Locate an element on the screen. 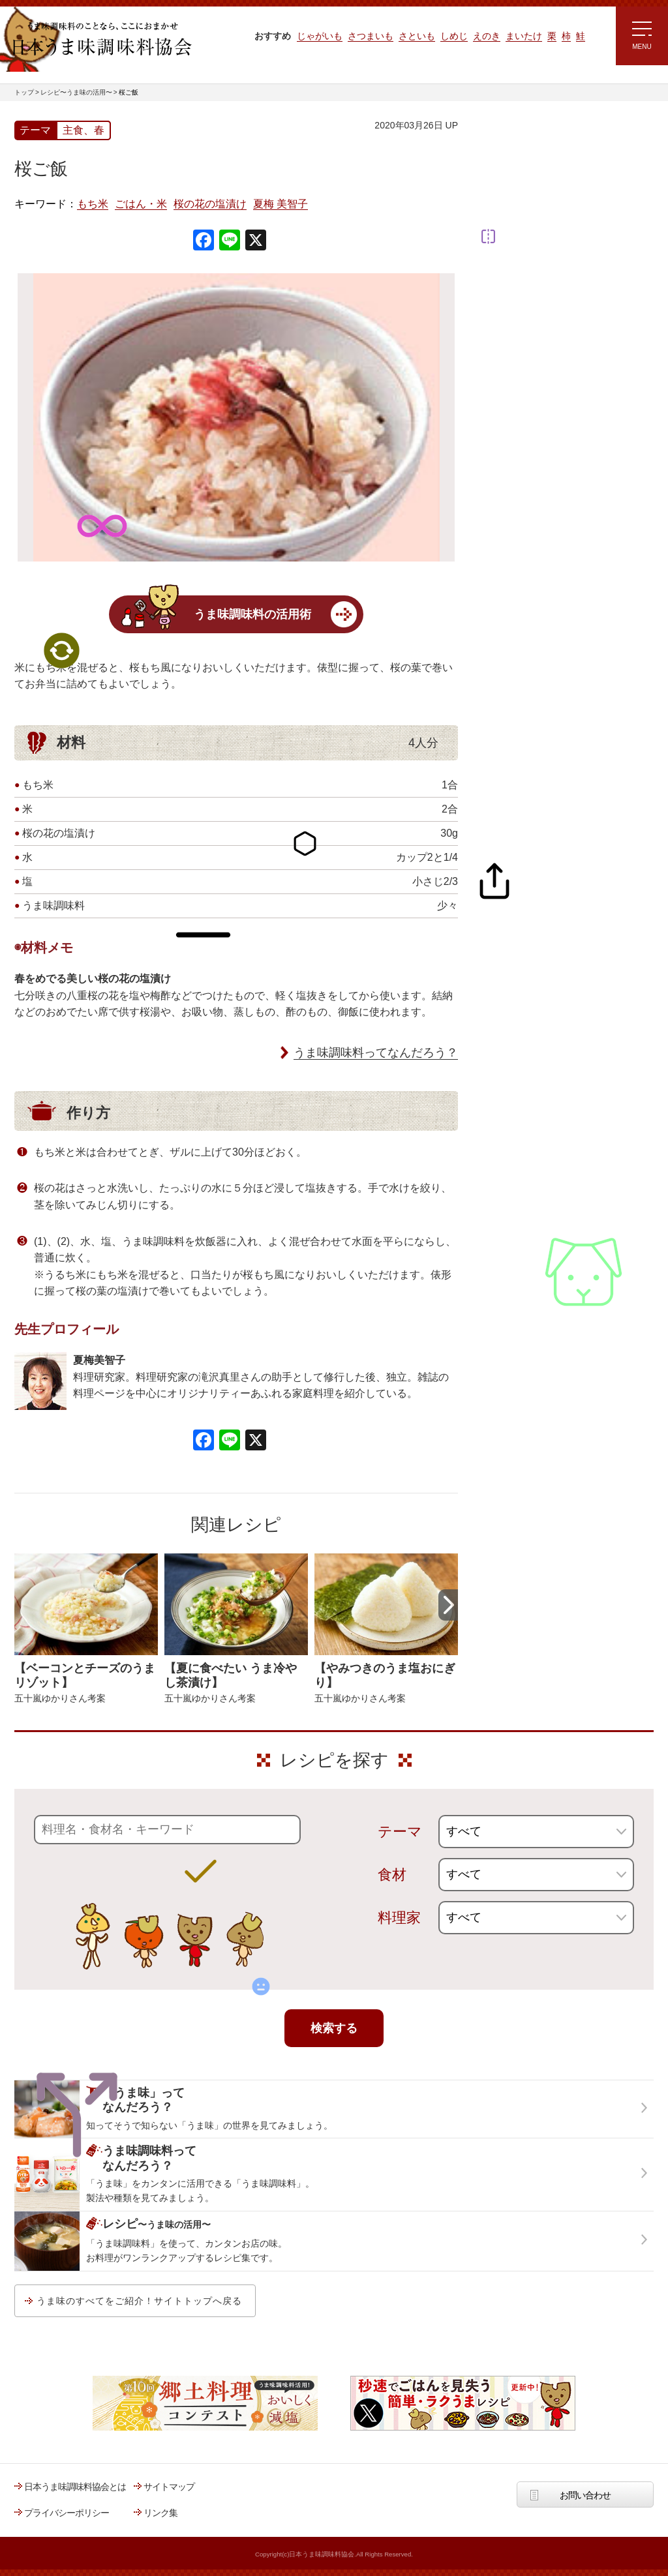  sync data or refresh content is located at coordinates (61, 650).